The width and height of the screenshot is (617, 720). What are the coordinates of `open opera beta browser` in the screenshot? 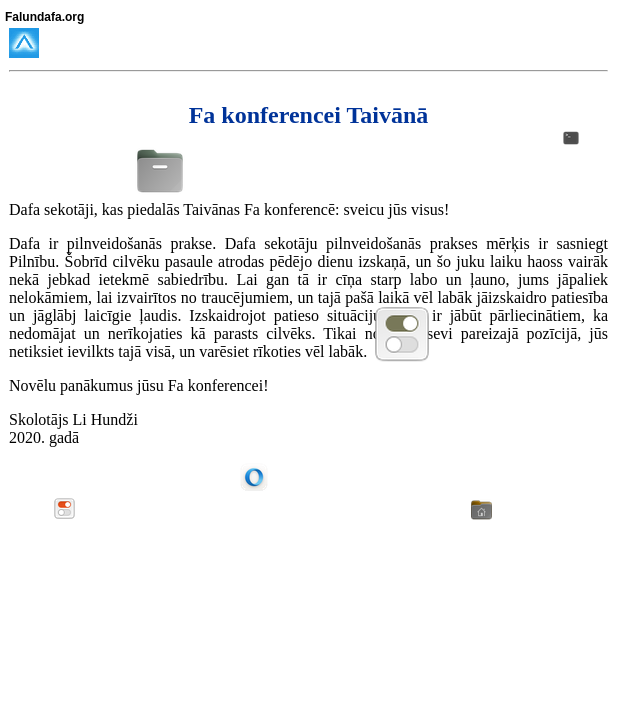 It's located at (254, 477).